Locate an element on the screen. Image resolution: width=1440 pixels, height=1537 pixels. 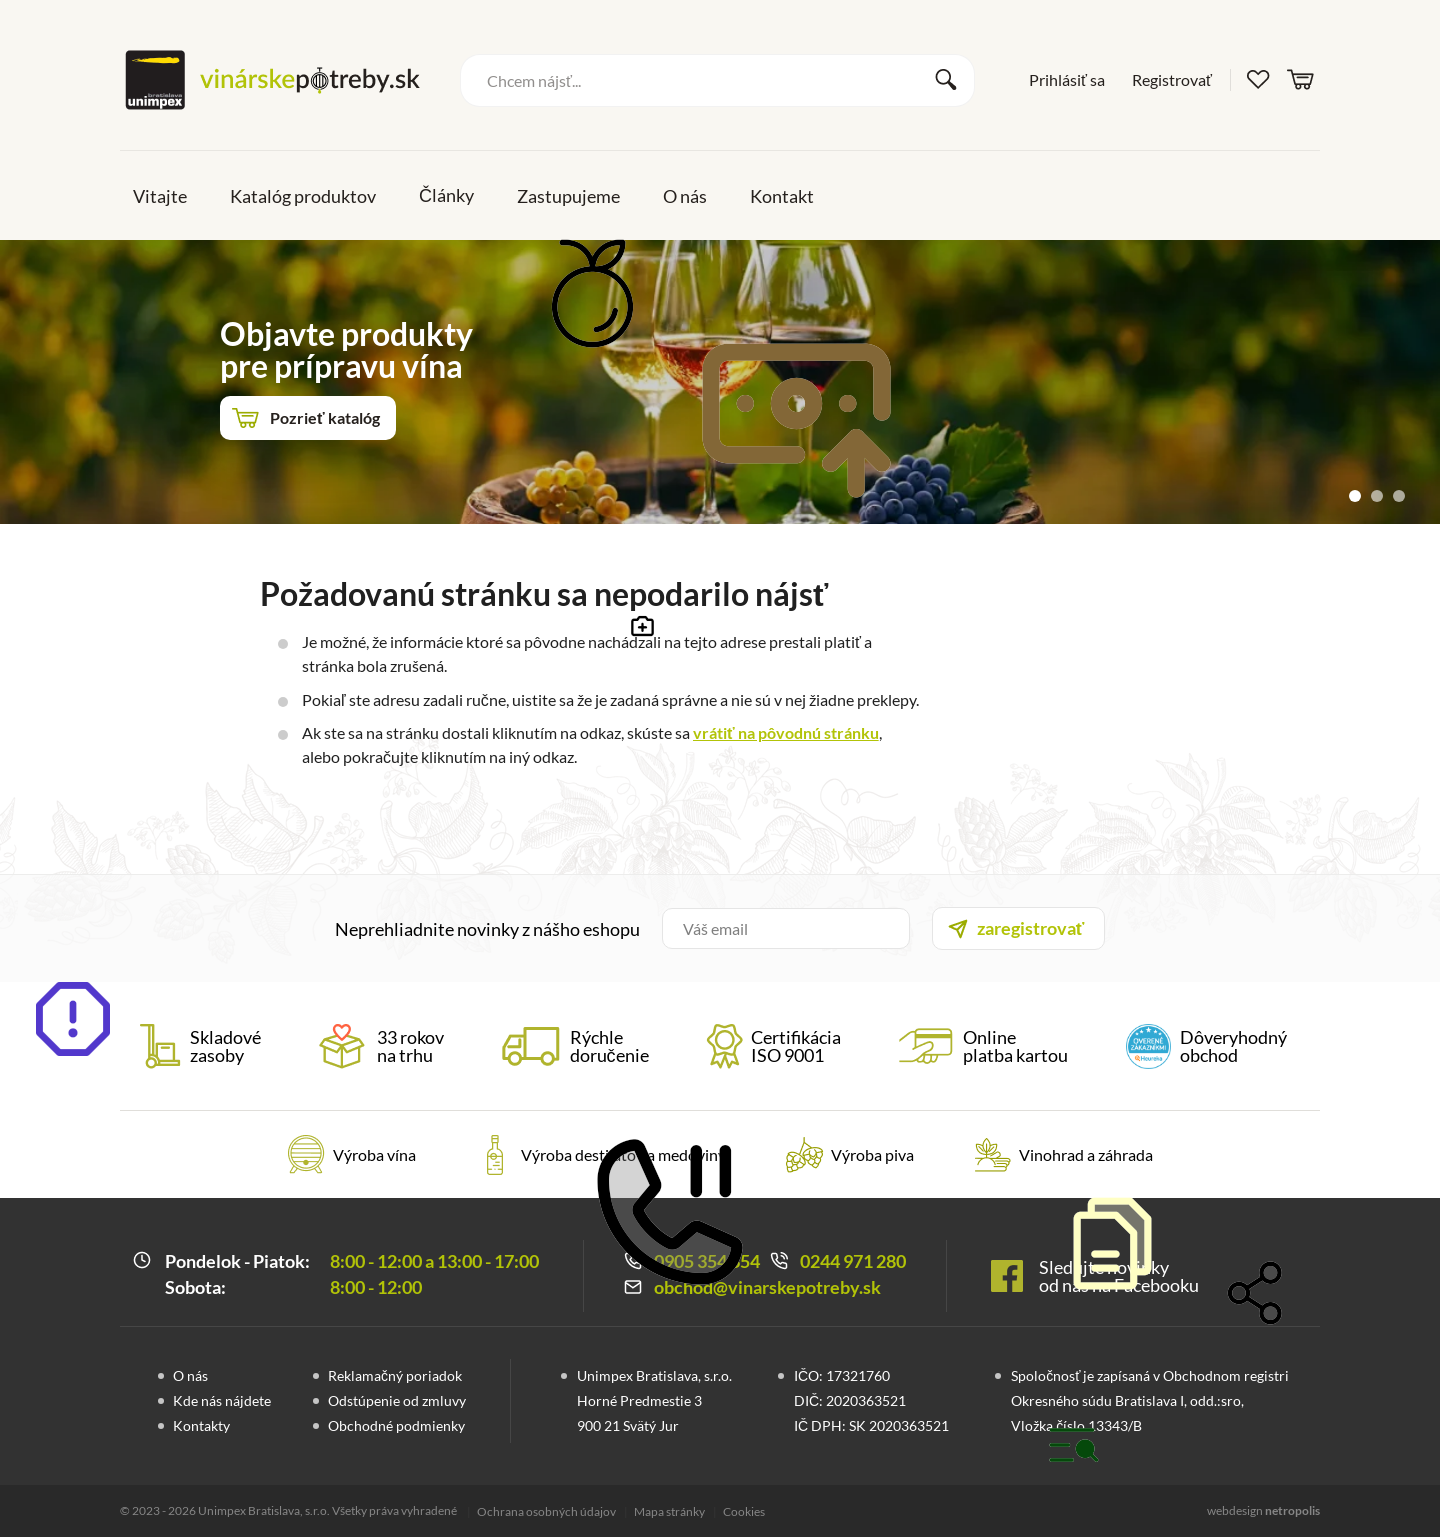
share content to social networks is located at coordinates (1257, 1293).